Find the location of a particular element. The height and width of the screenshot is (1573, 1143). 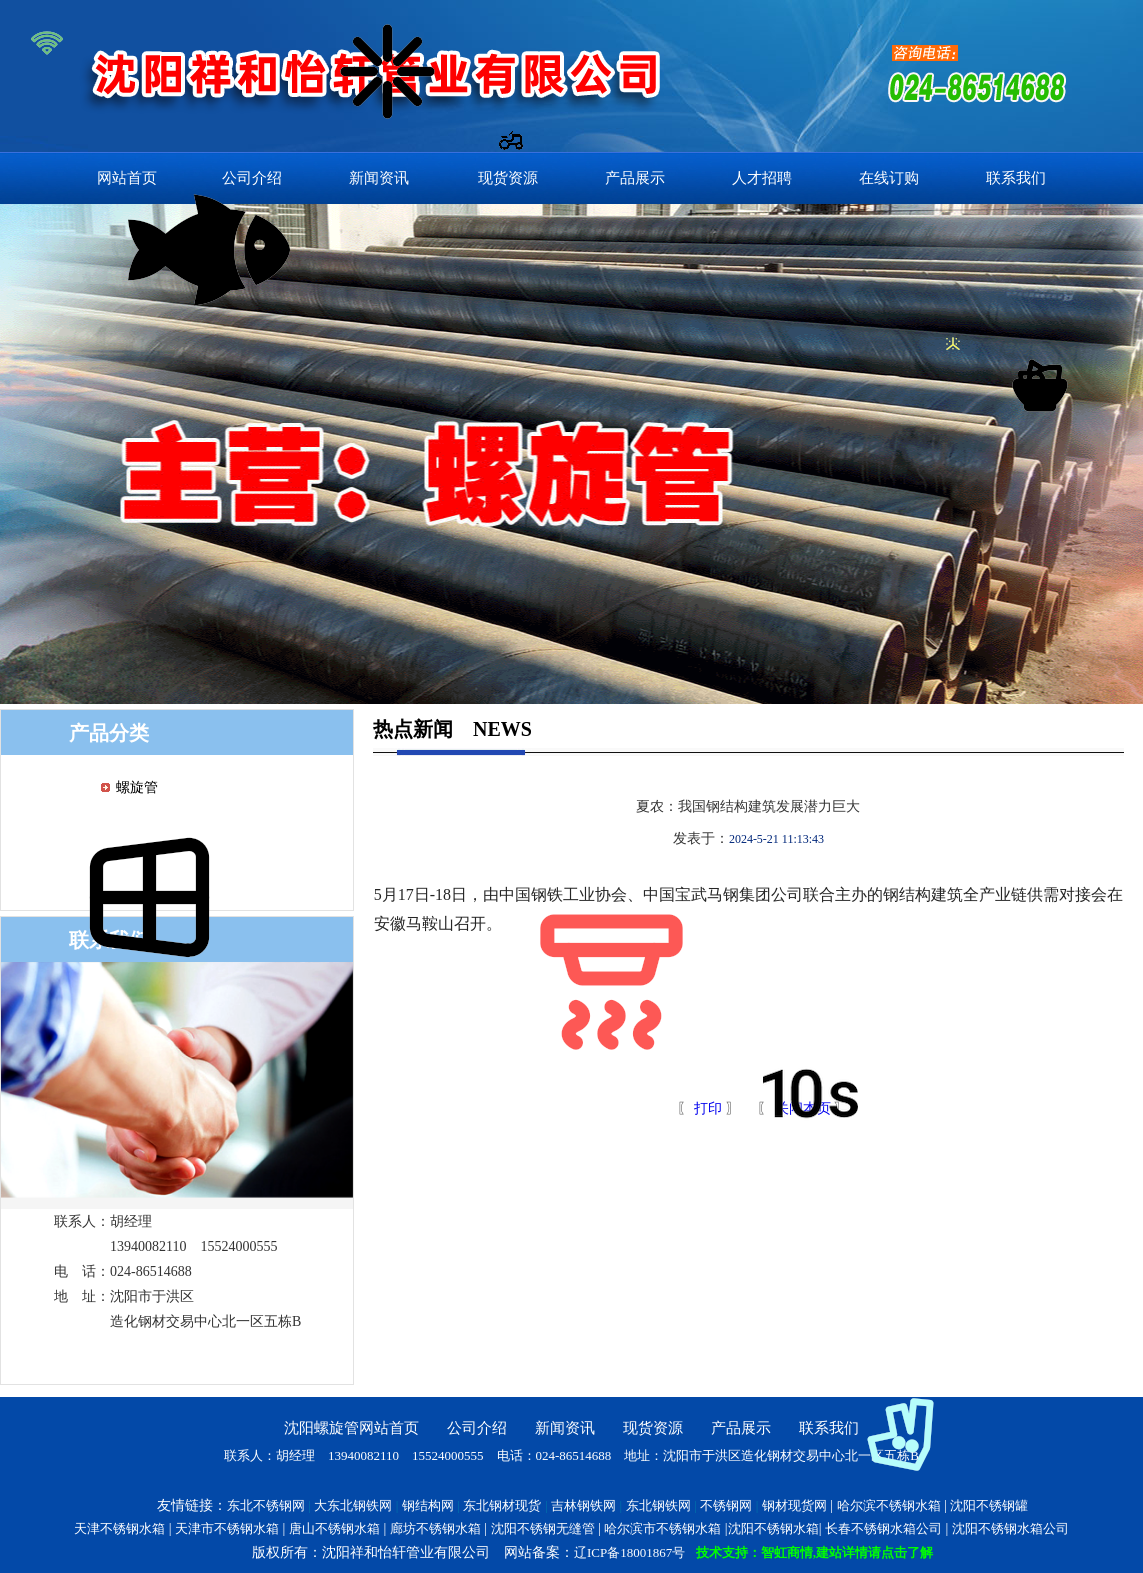

view 3D scatter plot visualization is located at coordinates (953, 344).